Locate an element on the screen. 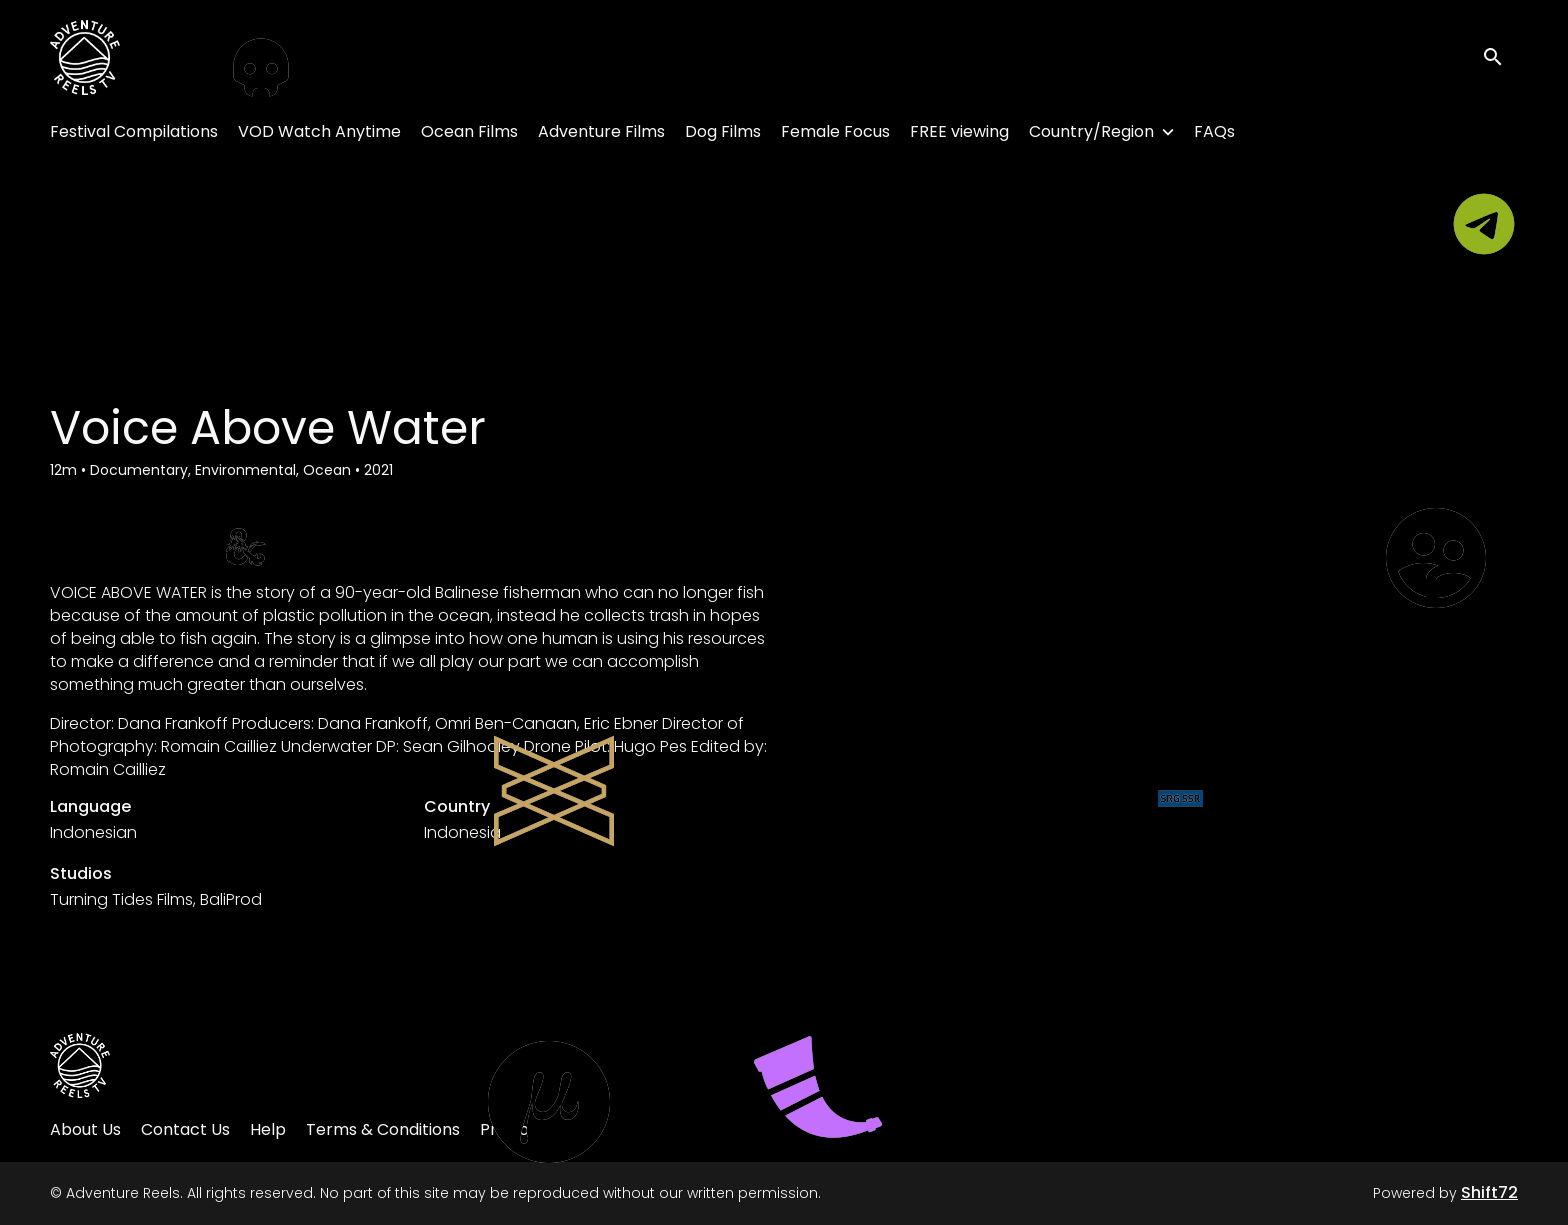  Dungeons & Dragons official logo is located at coordinates (246, 547).